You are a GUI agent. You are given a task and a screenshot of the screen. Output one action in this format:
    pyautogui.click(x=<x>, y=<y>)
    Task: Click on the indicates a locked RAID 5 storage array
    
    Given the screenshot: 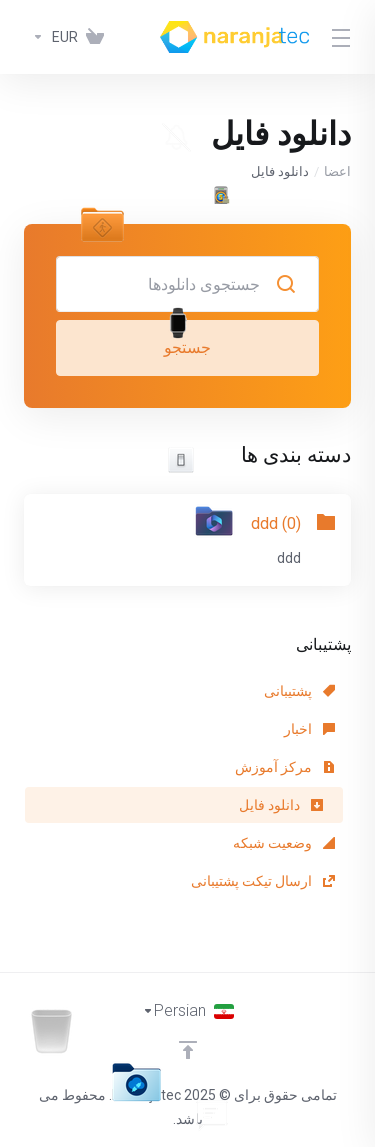 What is the action you would take?
    pyautogui.click(x=221, y=195)
    